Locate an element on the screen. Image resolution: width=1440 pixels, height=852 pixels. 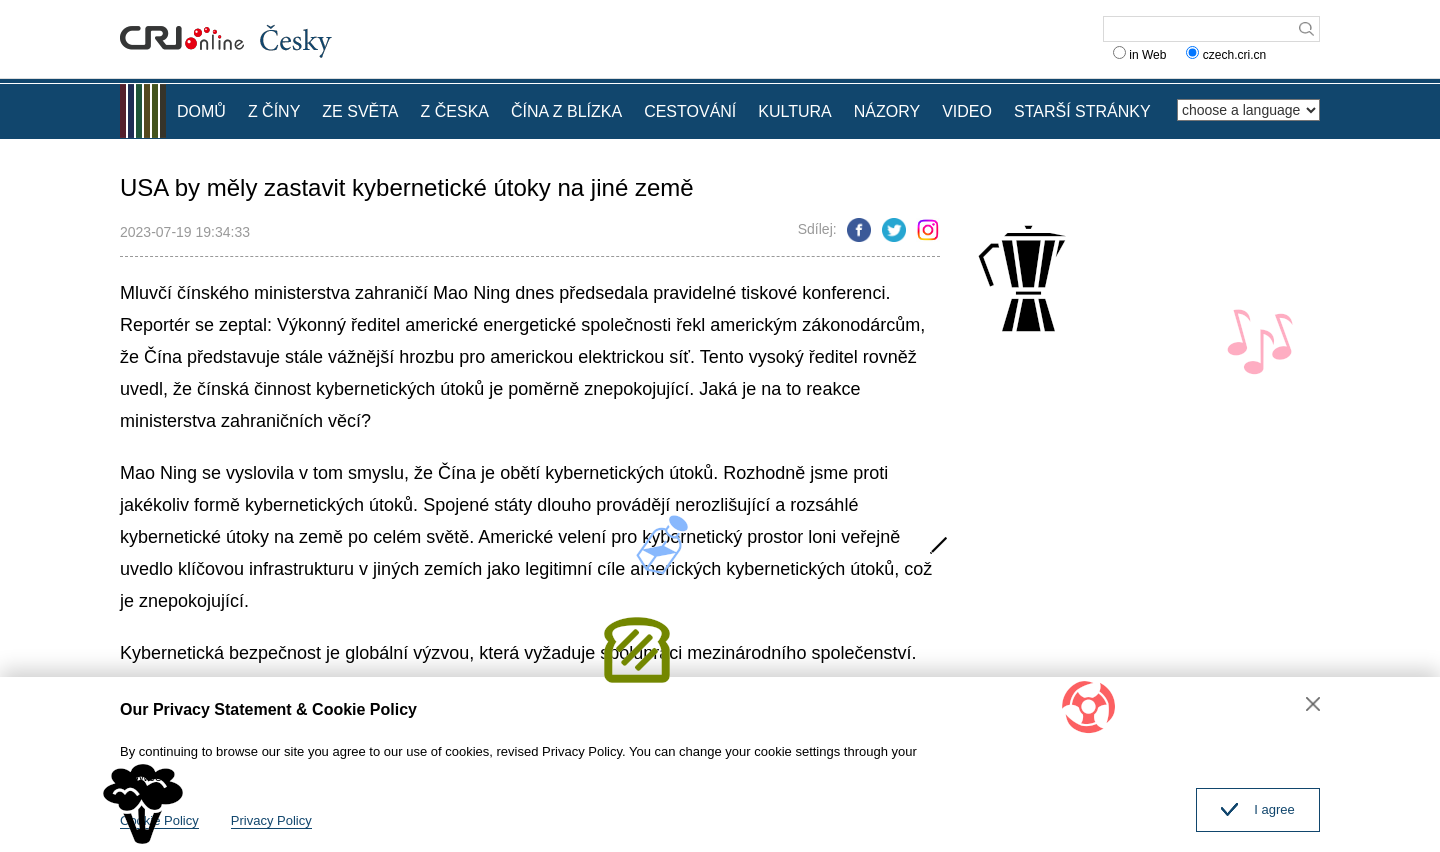
access music or audio player is located at coordinates (1260, 342).